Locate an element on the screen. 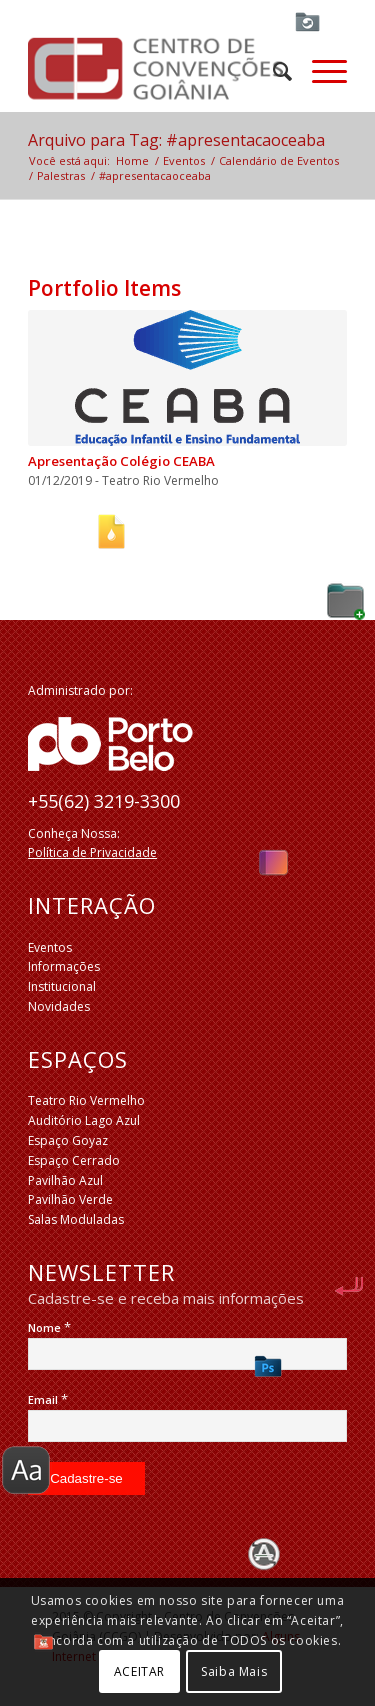 The image size is (375, 1706). reply to all recipients in an email thread is located at coordinates (348, 1284).